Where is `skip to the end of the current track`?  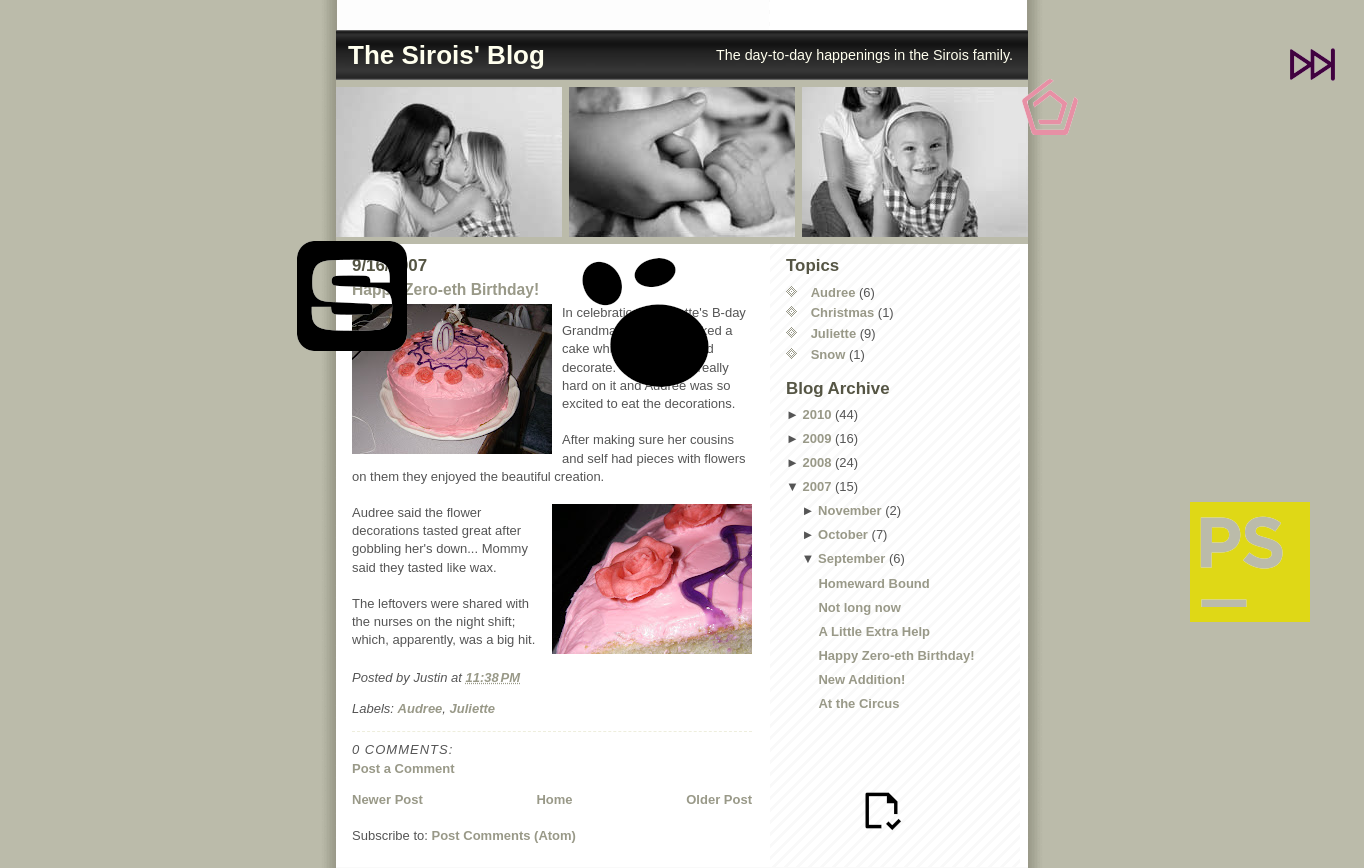 skip to the end of the current track is located at coordinates (1312, 64).